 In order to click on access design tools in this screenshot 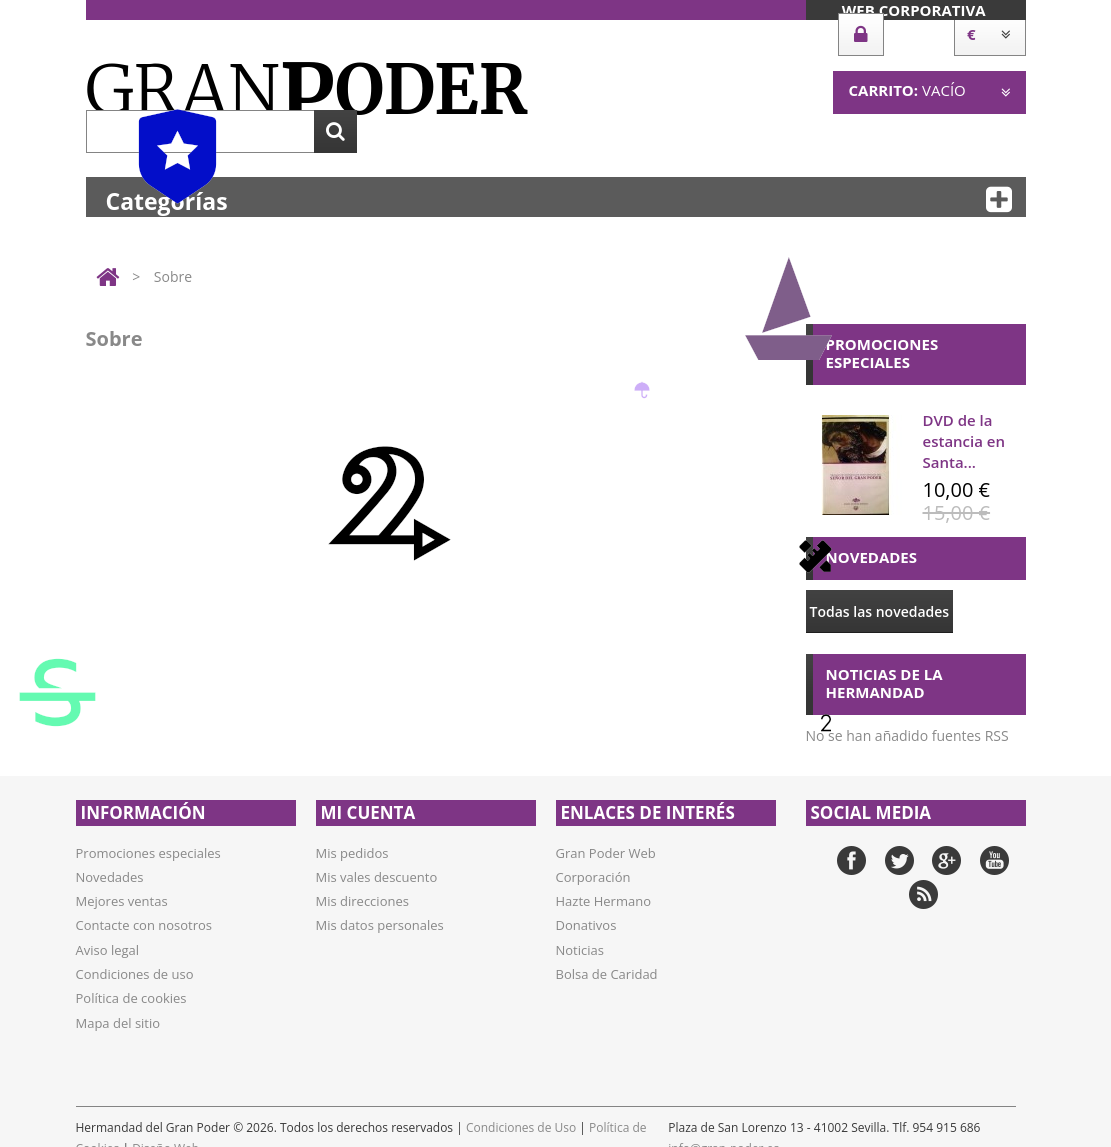, I will do `click(815, 556)`.